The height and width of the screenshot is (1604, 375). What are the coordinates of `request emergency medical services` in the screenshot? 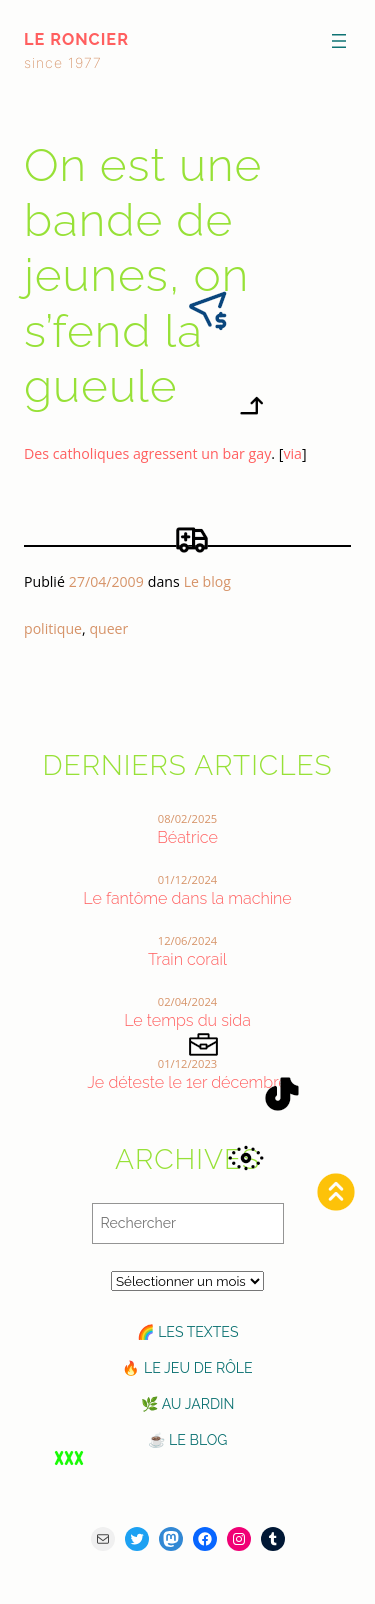 It's located at (192, 540).